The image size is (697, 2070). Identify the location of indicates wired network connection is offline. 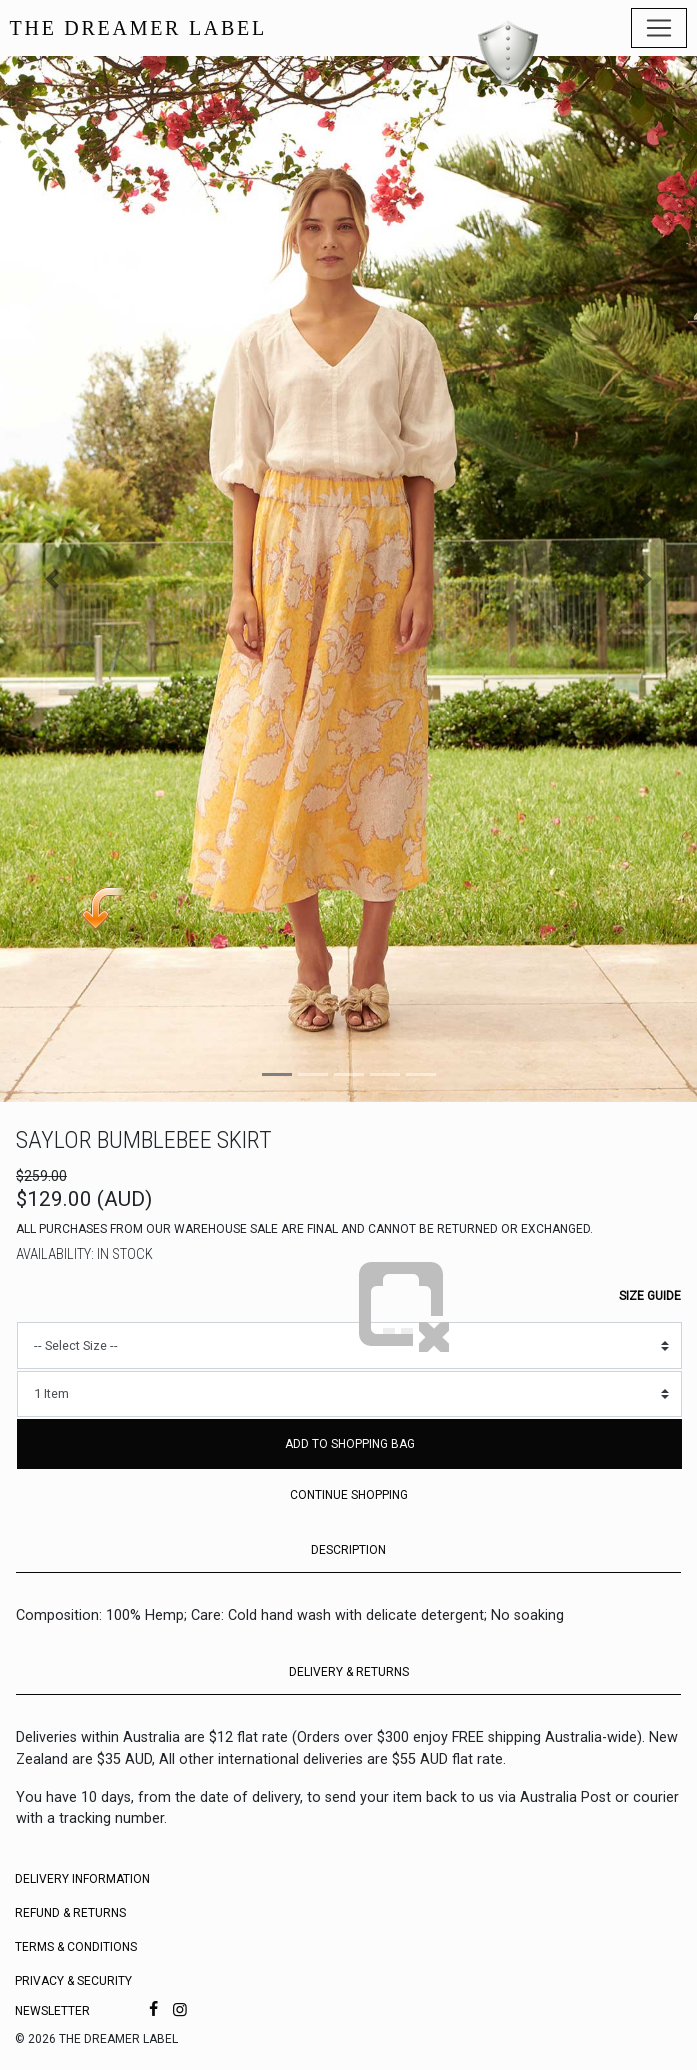
(401, 1304).